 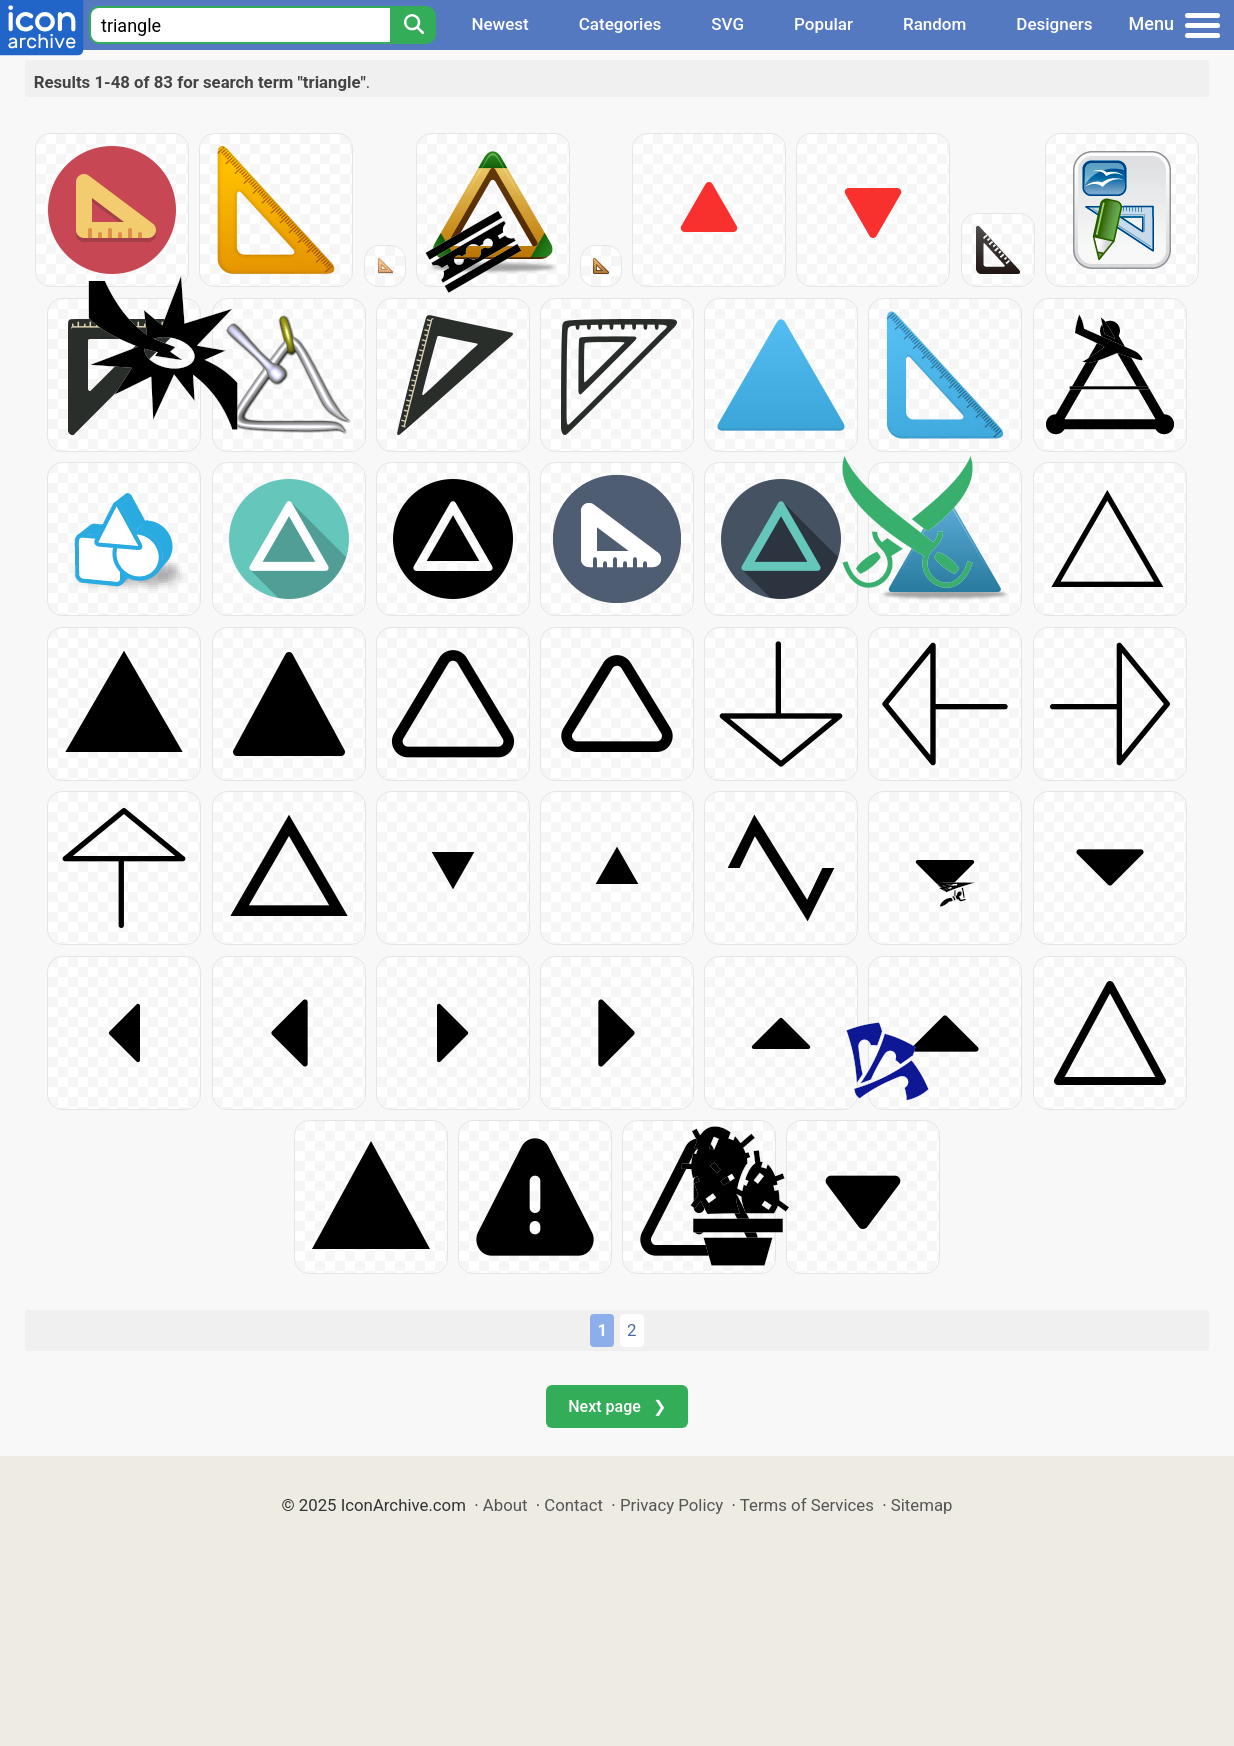 What do you see at coordinates (907, 521) in the screenshot?
I see `initiate combat or battle mode` at bounding box center [907, 521].